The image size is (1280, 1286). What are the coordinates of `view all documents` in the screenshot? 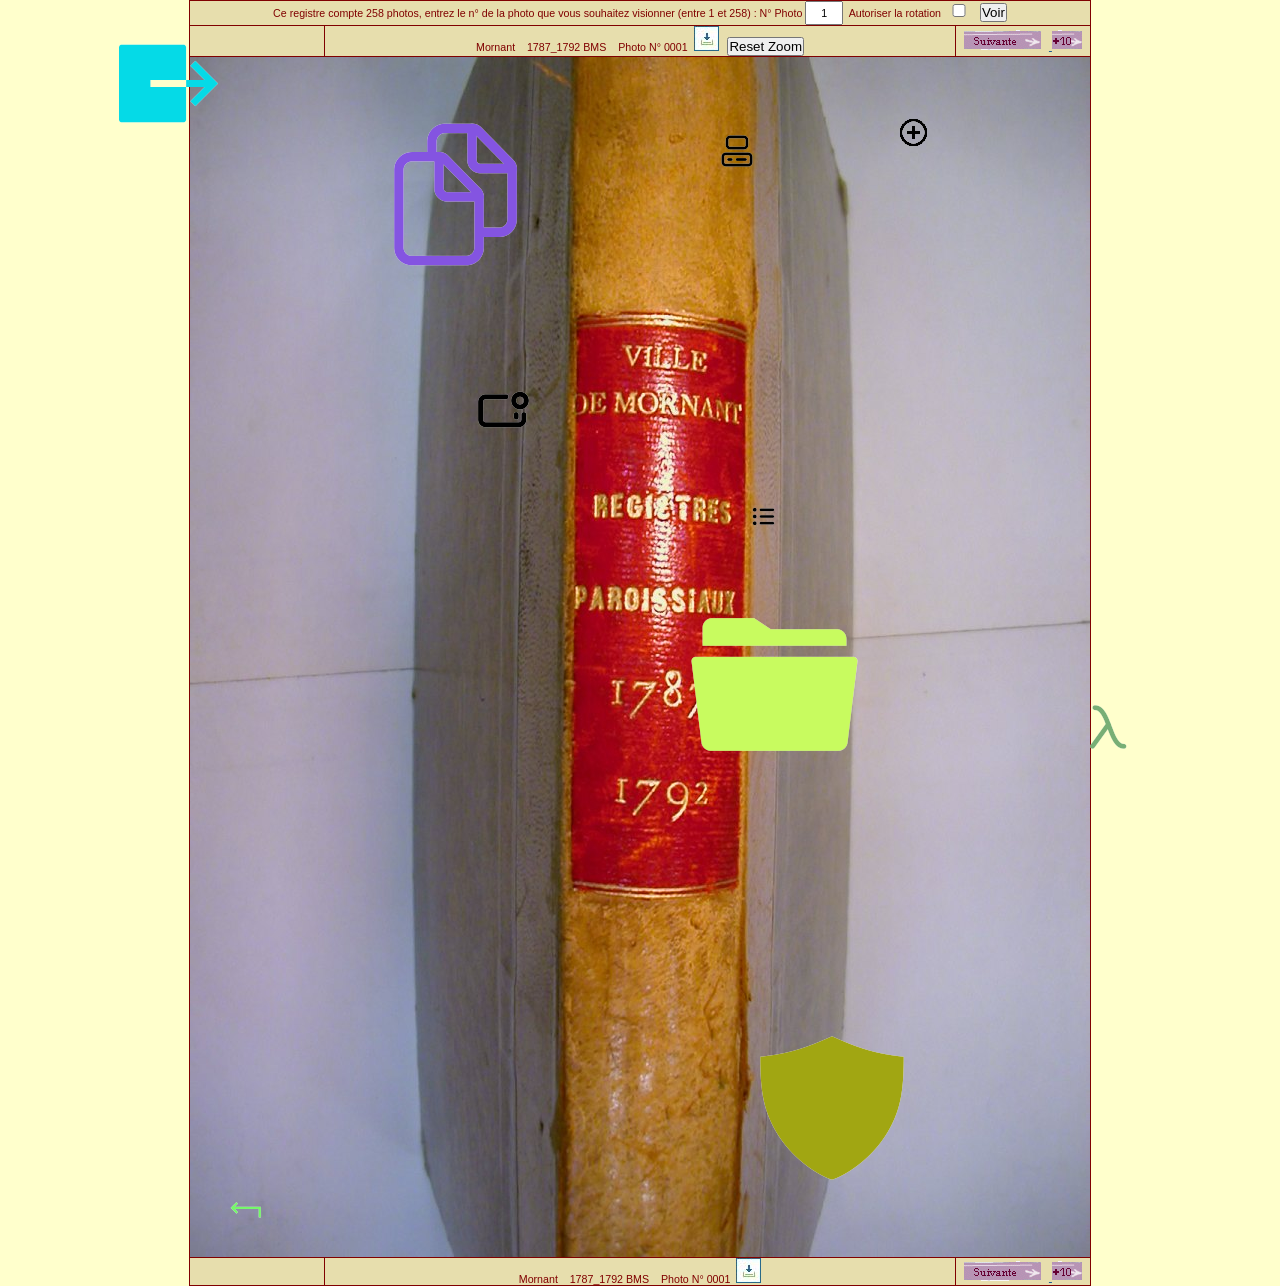 It's located at (455, 194).